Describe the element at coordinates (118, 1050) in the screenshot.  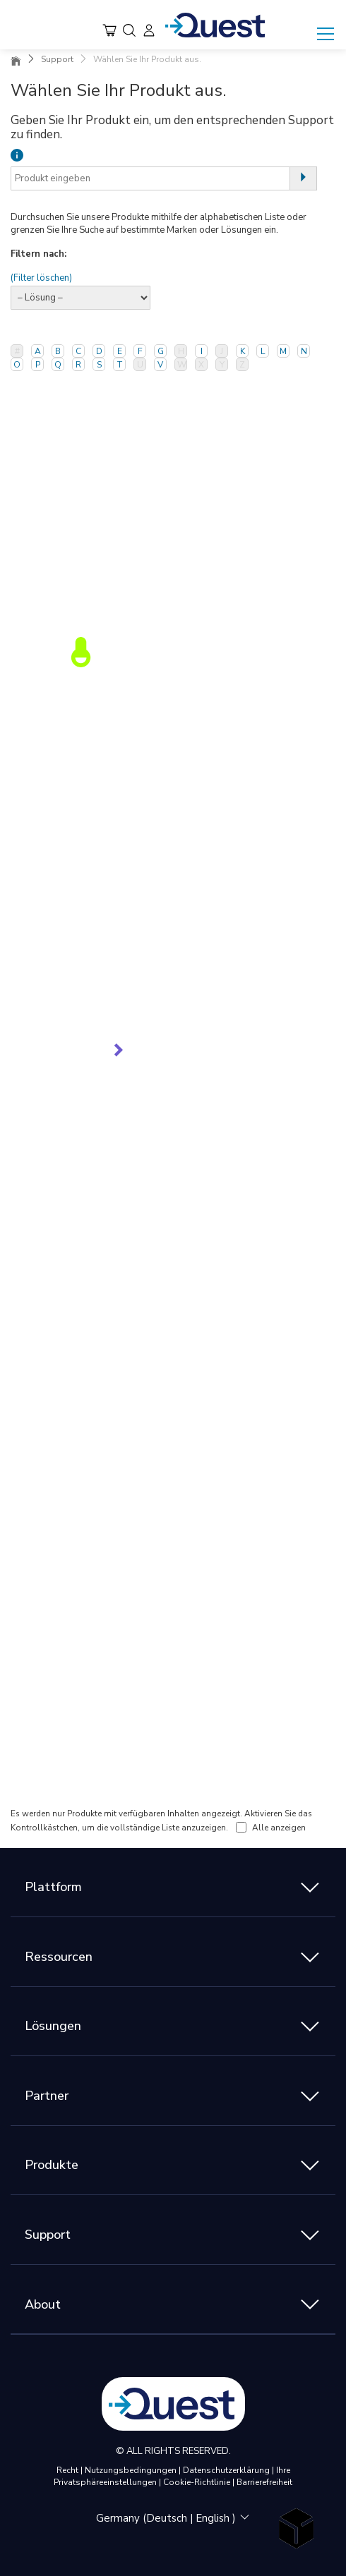
I see `expand a collapsible menu or section` at that location.